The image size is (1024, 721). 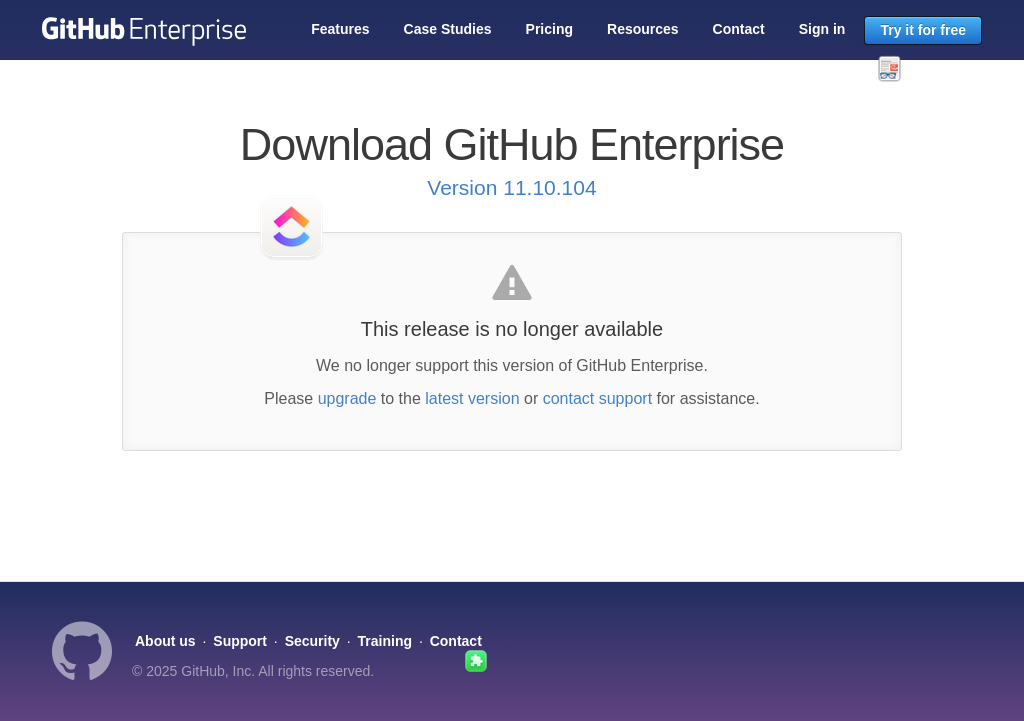 I want to click on open evince document viewer, so click(x=889, y=68).